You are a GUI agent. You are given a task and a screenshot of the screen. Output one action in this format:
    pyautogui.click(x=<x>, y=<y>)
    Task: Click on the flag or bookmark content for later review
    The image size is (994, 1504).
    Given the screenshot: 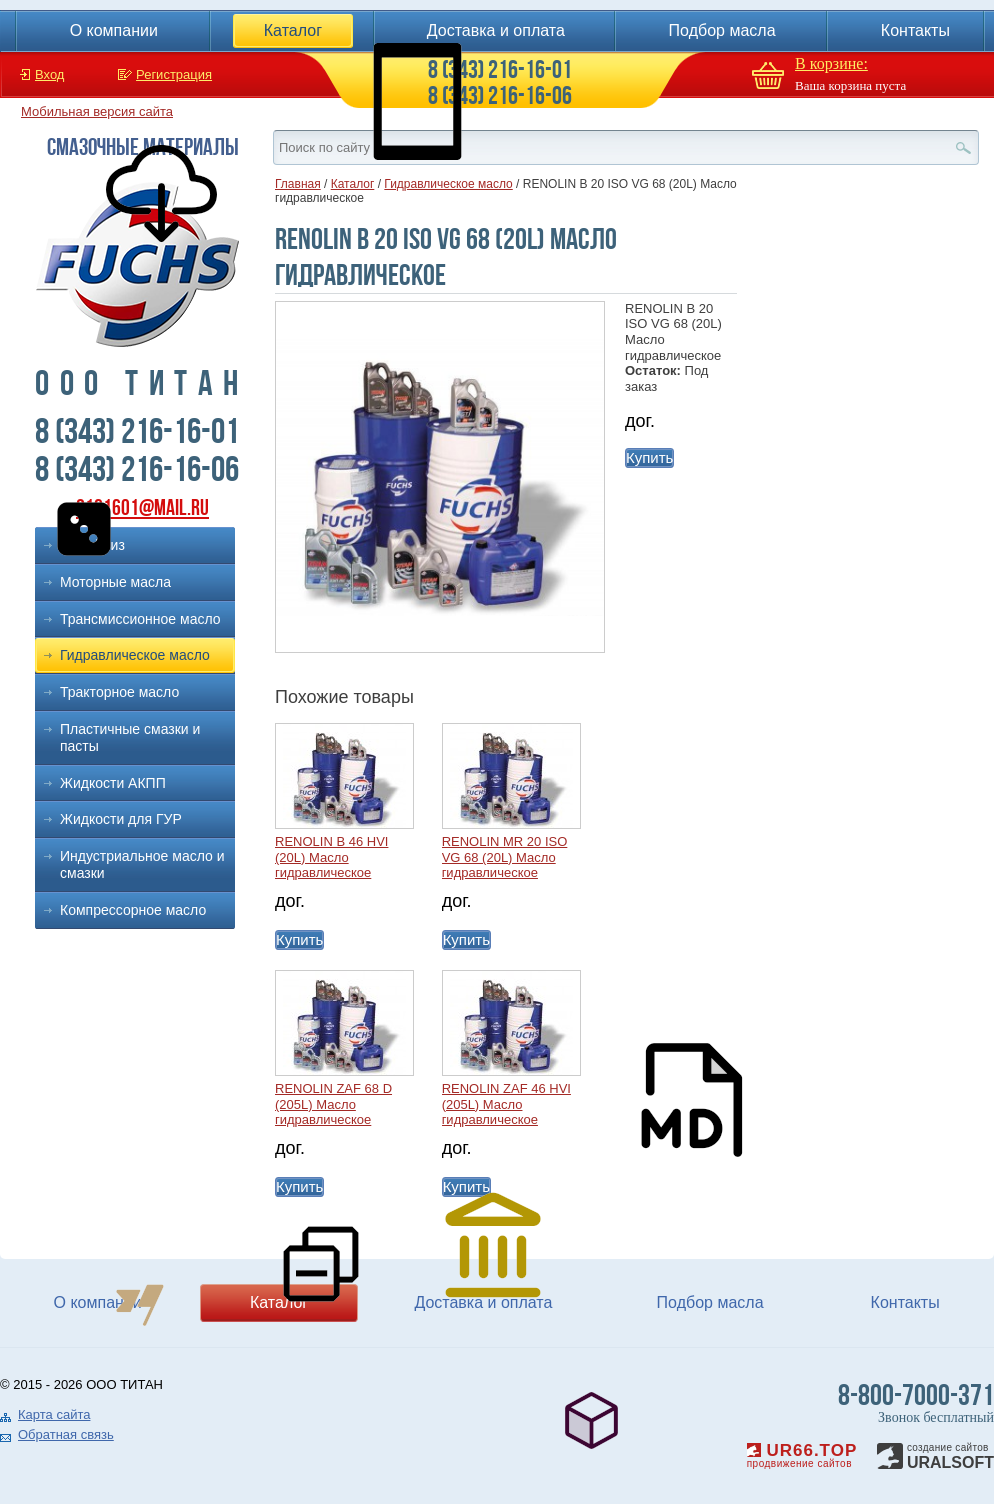 What is the action you would take?
    pyautogui.click(x=139, y=1303)
    